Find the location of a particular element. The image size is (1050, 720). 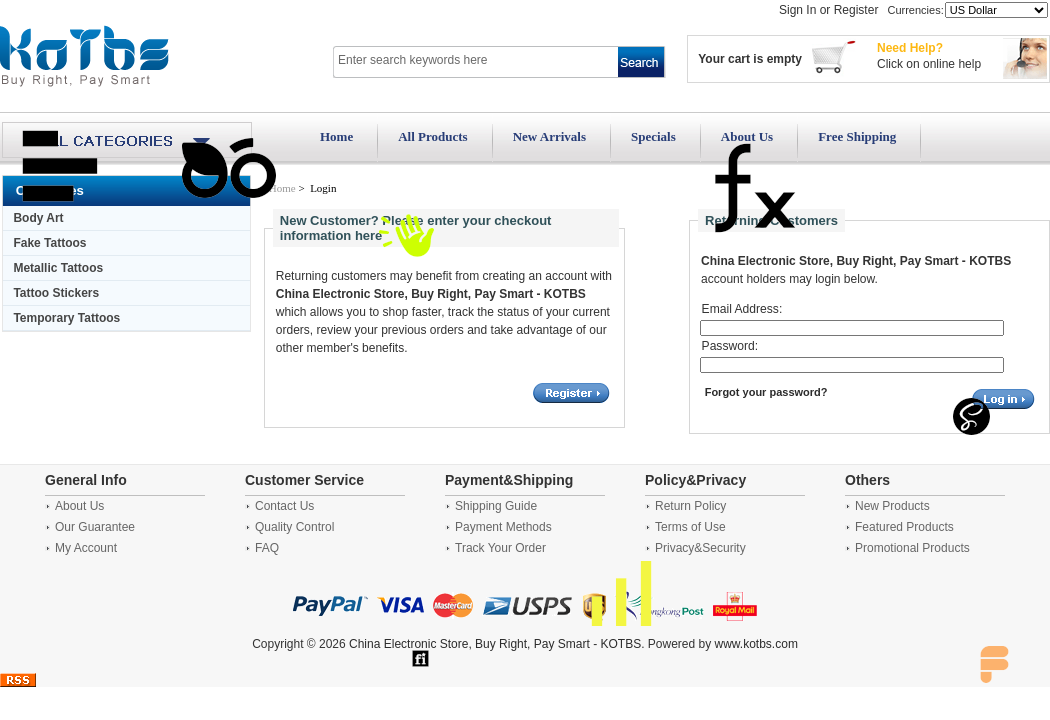

formbricks logo is located at coordinates (994, 664).